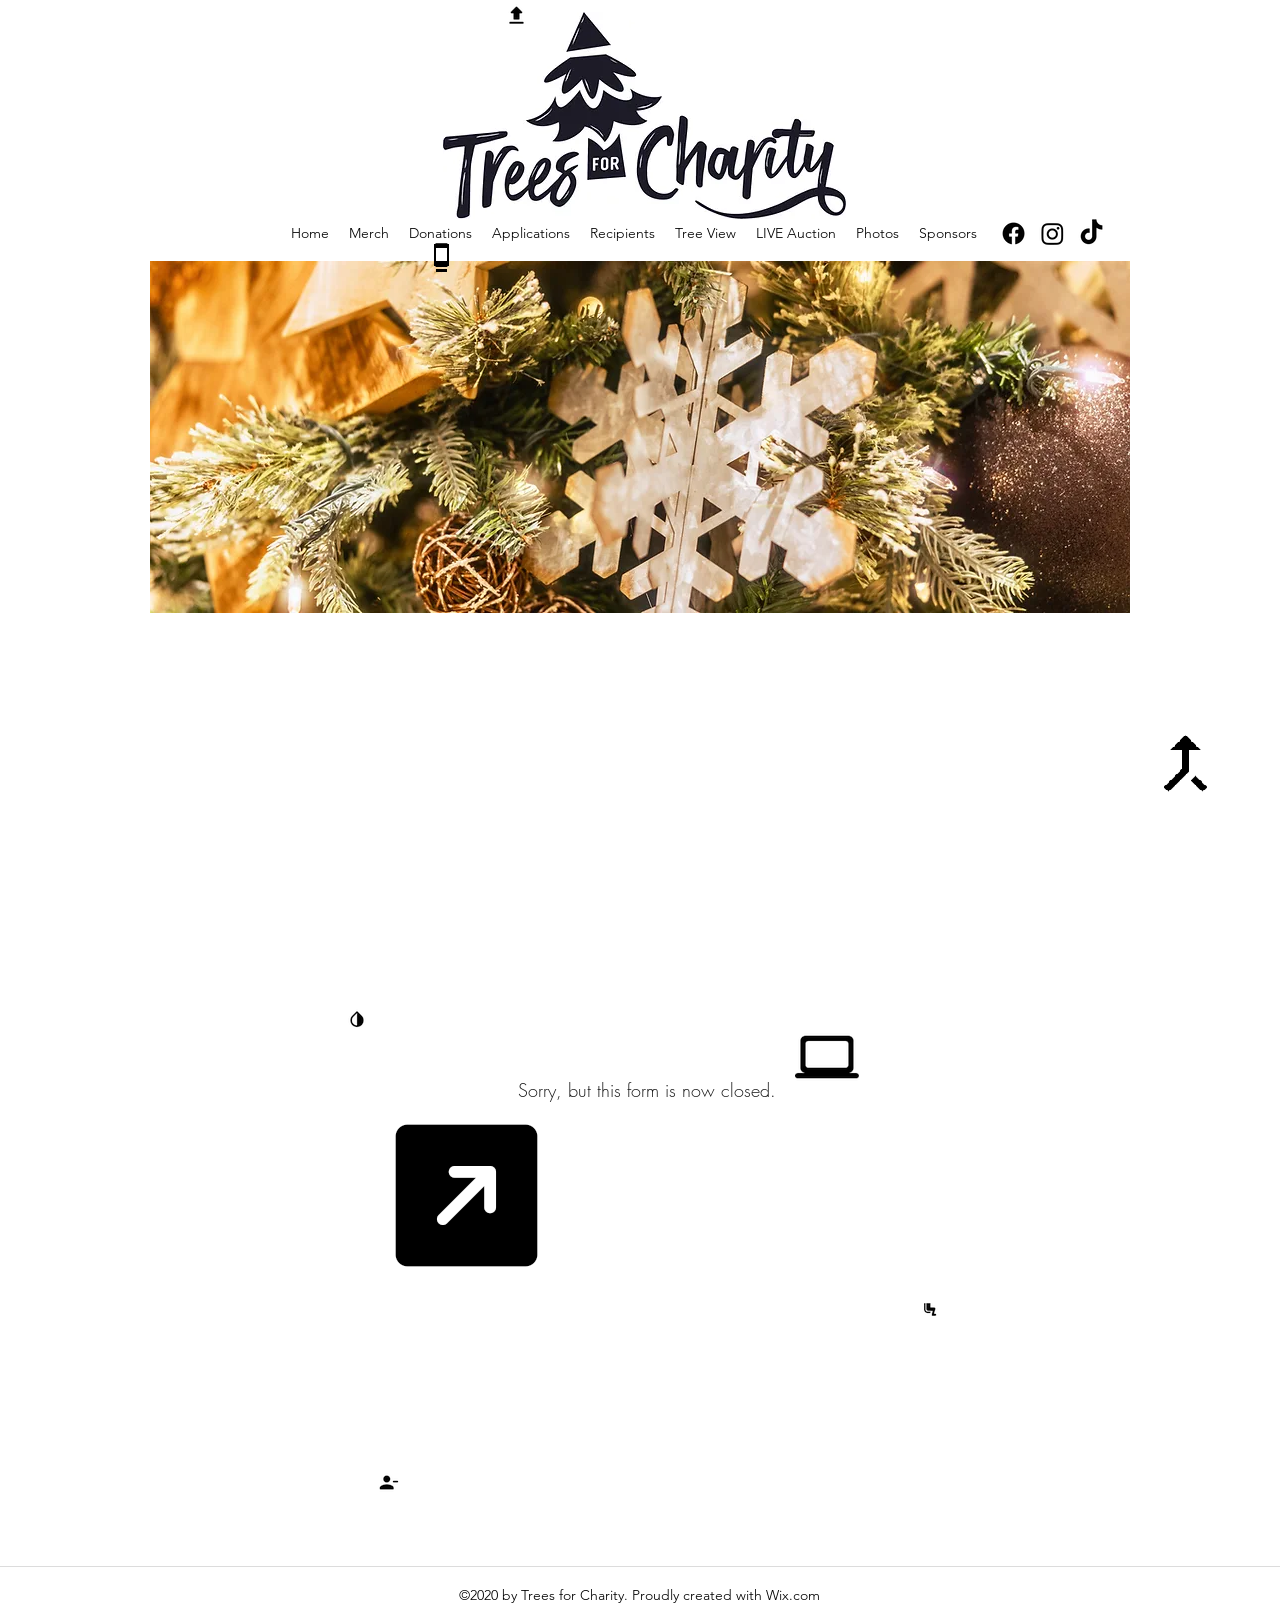 This screenshot has height=1609, width=1280. Describe the element at coordinates (466, 1195) in the screenshot. I see `open link in new tab or window` at that location.